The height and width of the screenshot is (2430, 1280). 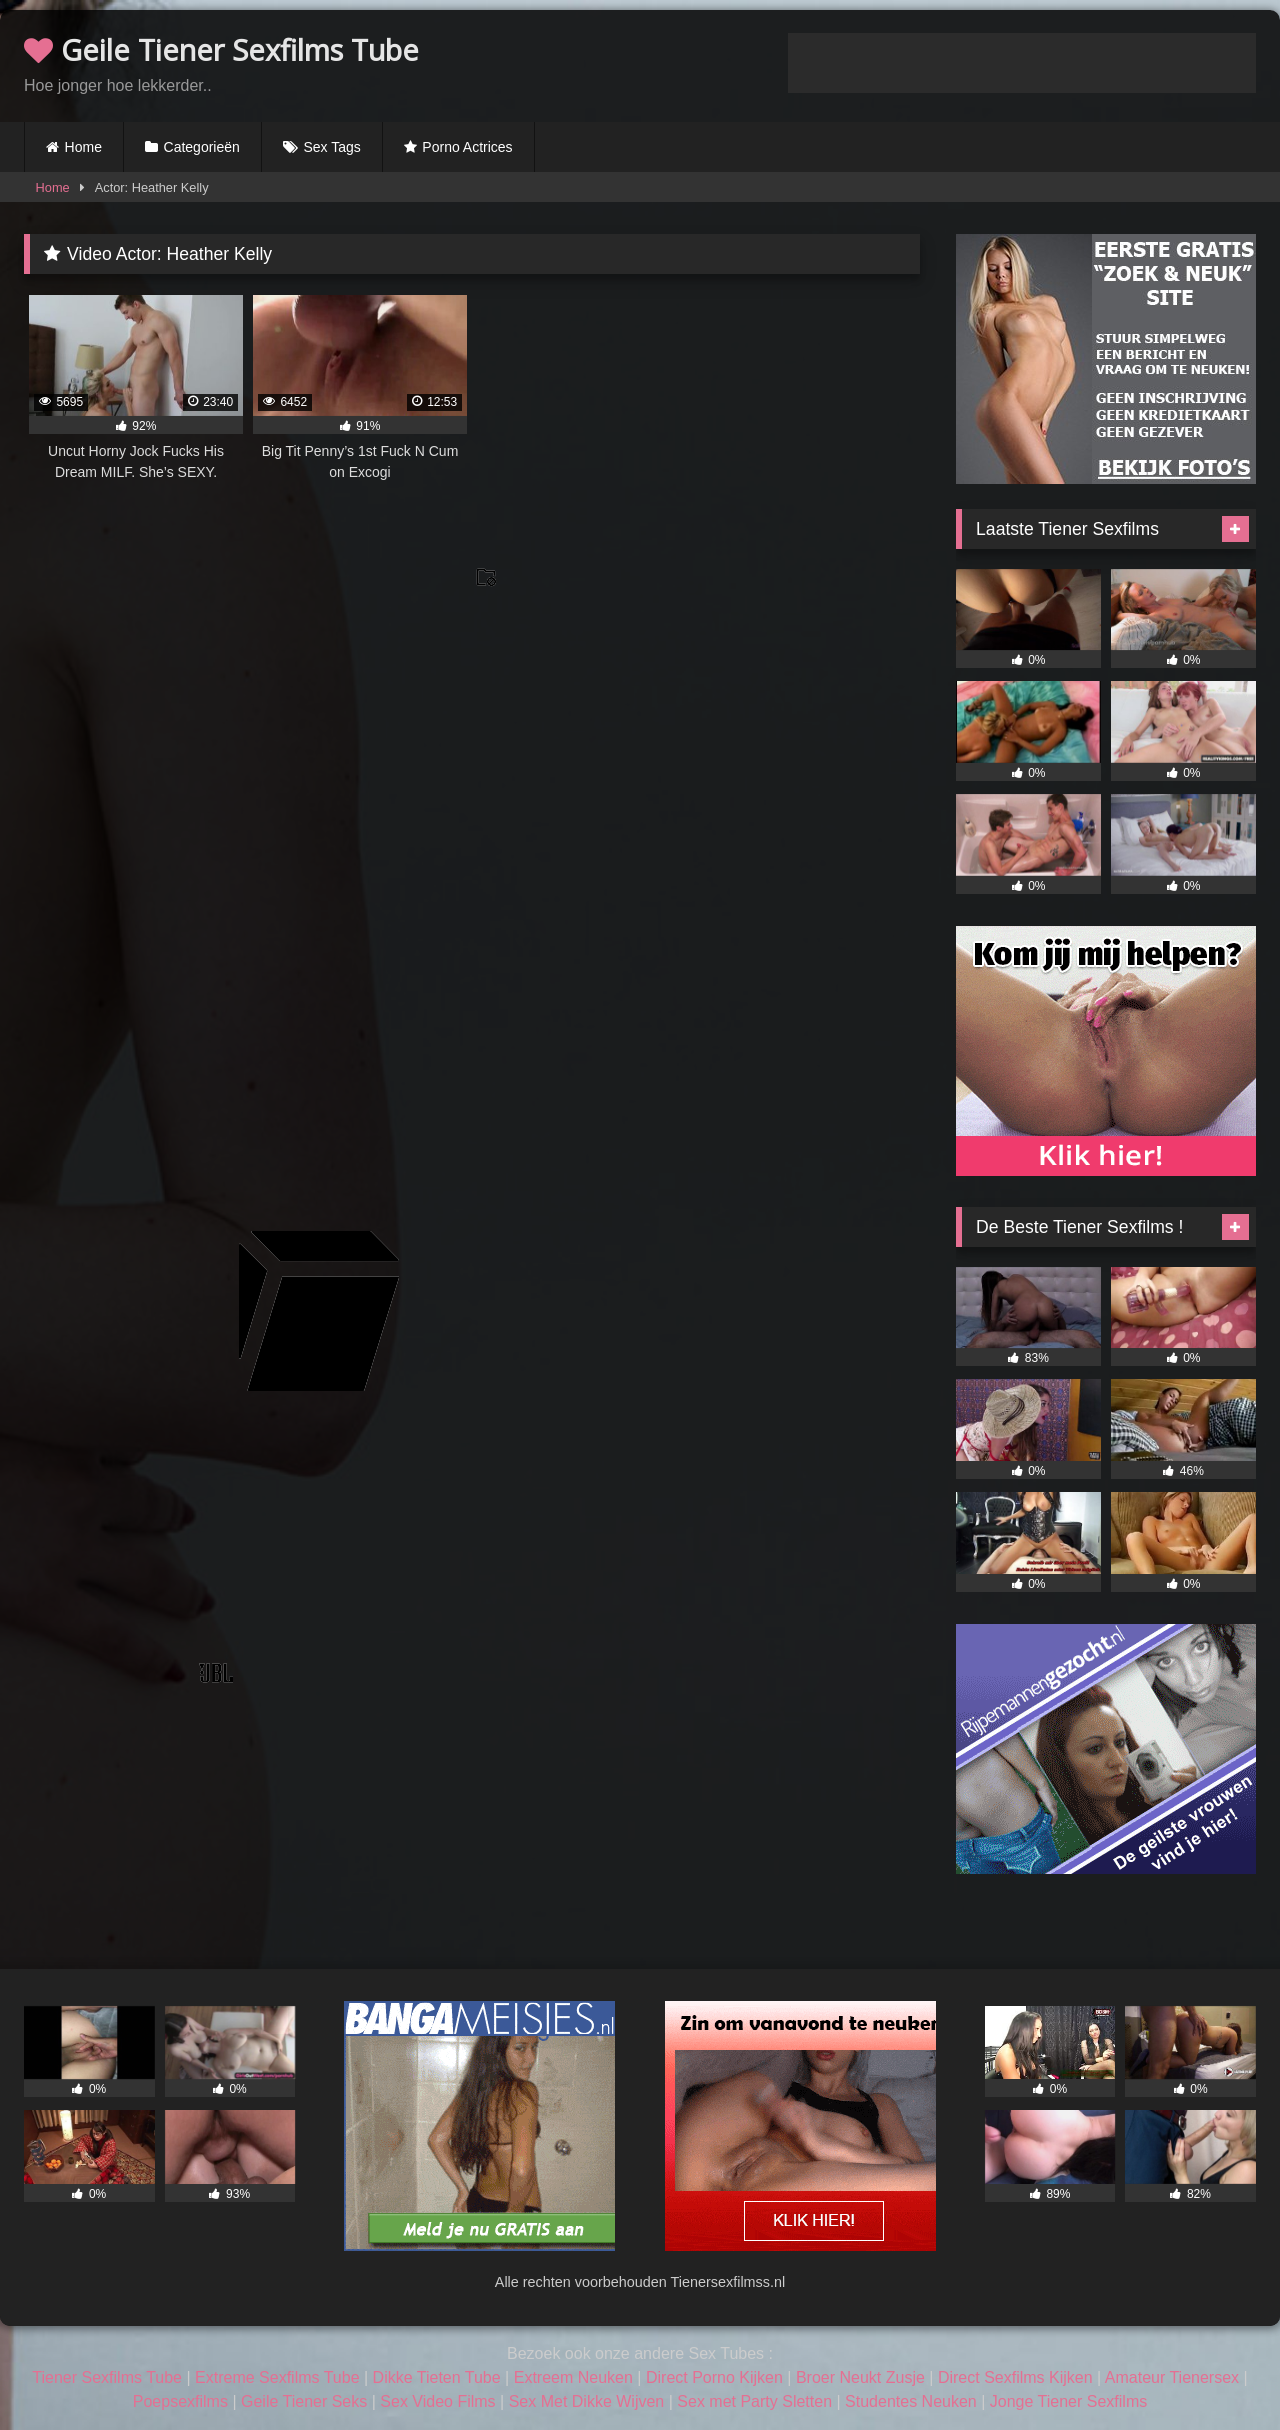 I want to click on JBL brand logo, so click(x=216, y=1673).